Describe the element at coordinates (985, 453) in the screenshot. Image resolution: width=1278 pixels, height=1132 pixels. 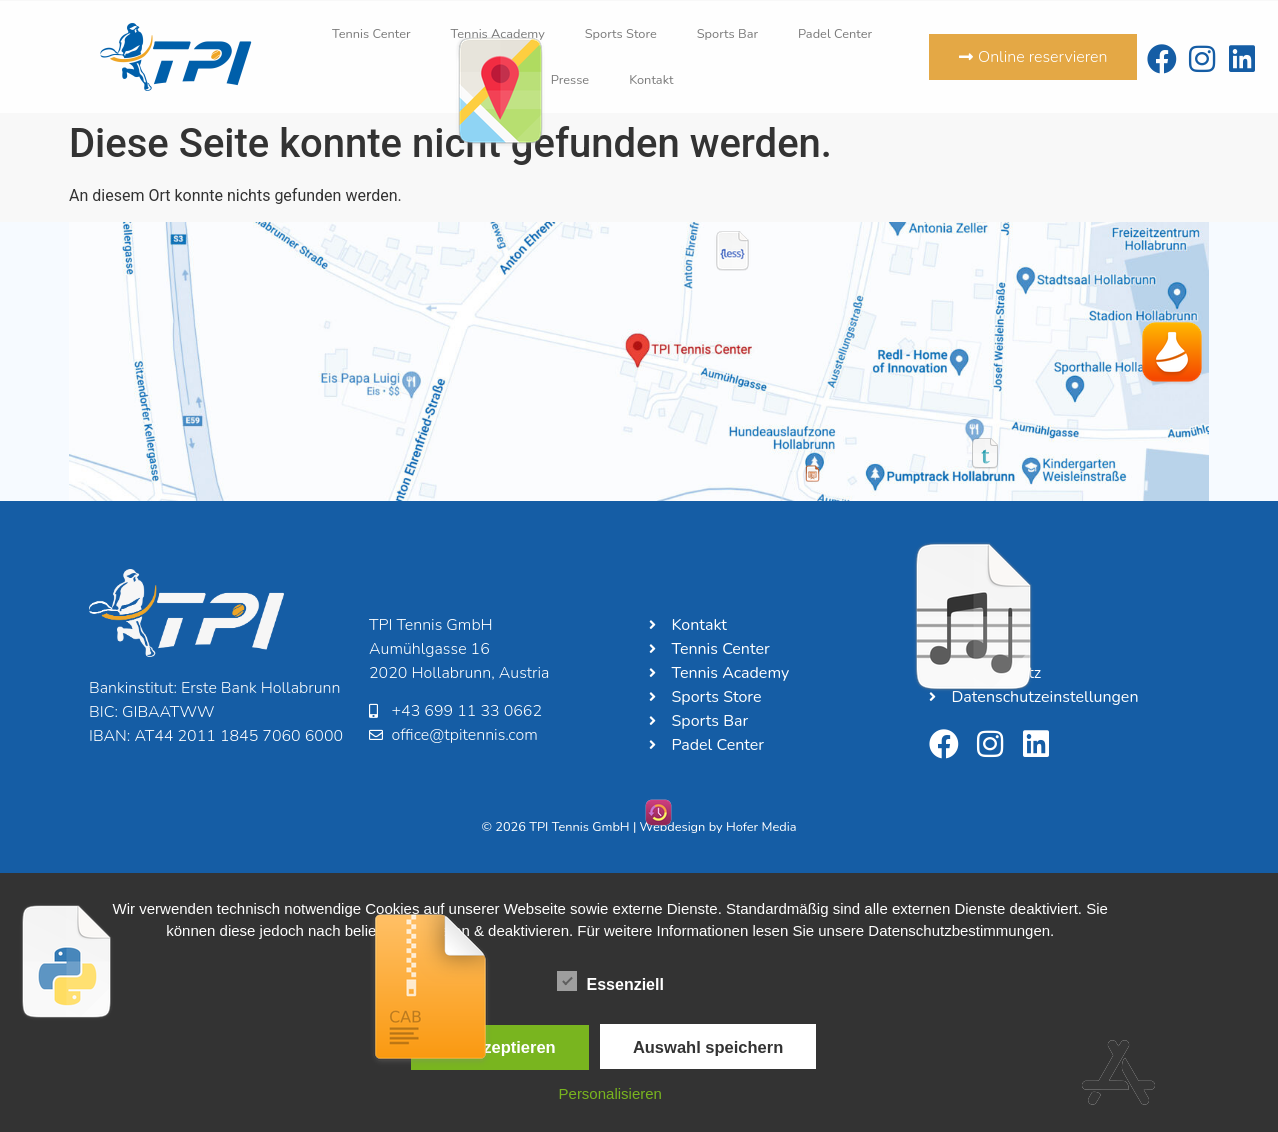
I see `a typst document file` at that location.